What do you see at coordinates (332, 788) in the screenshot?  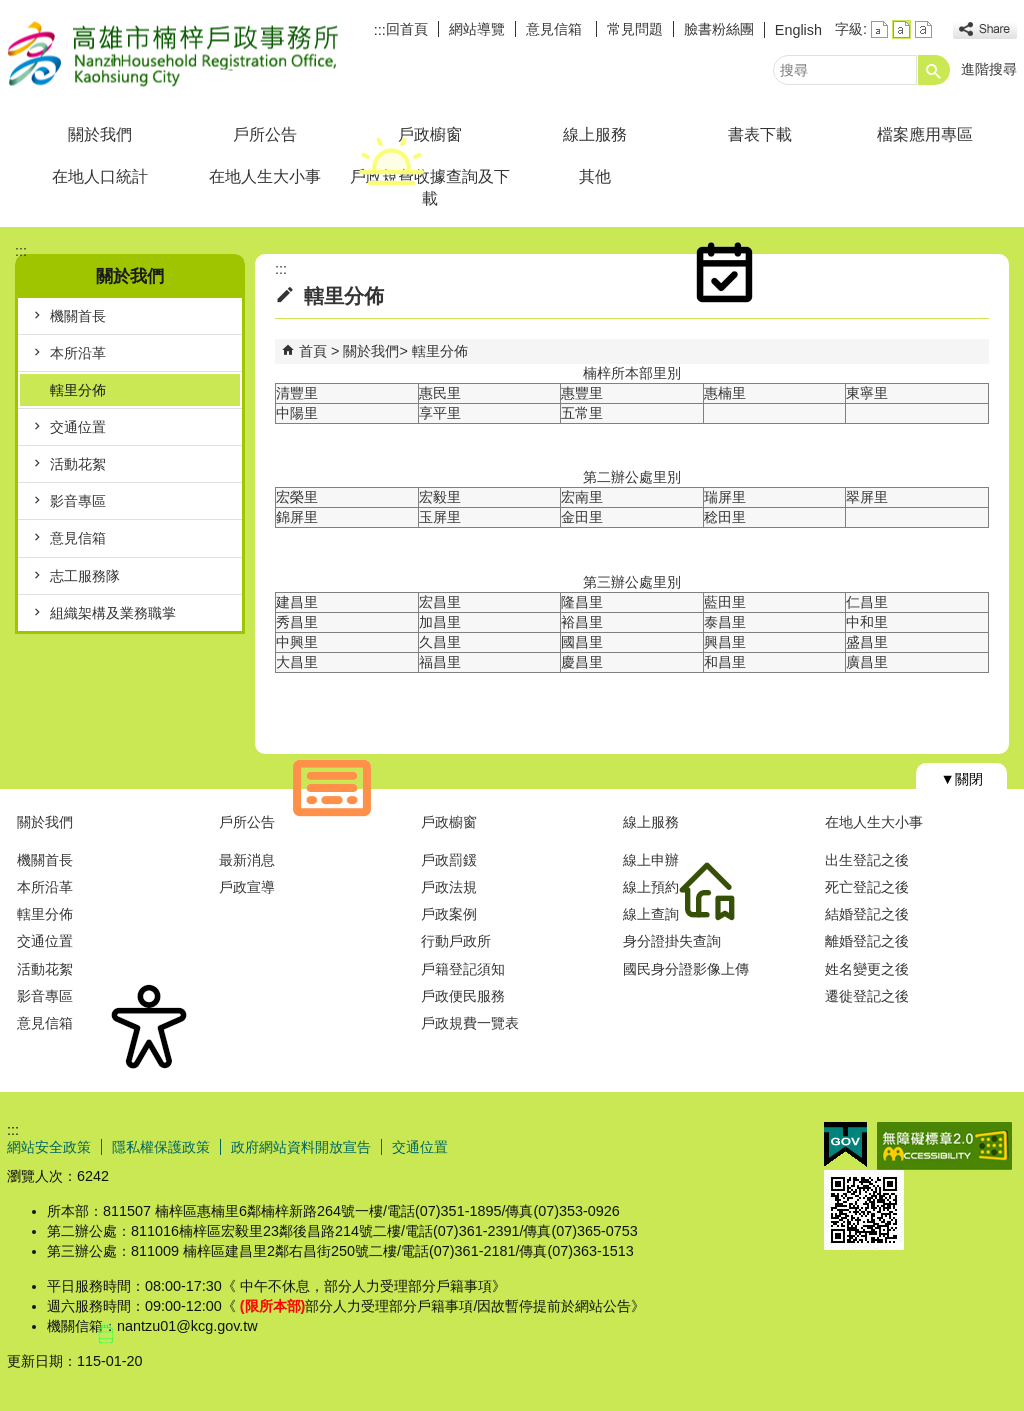 I see `open the on-screen keyboard` at bounding box center [332, 788].